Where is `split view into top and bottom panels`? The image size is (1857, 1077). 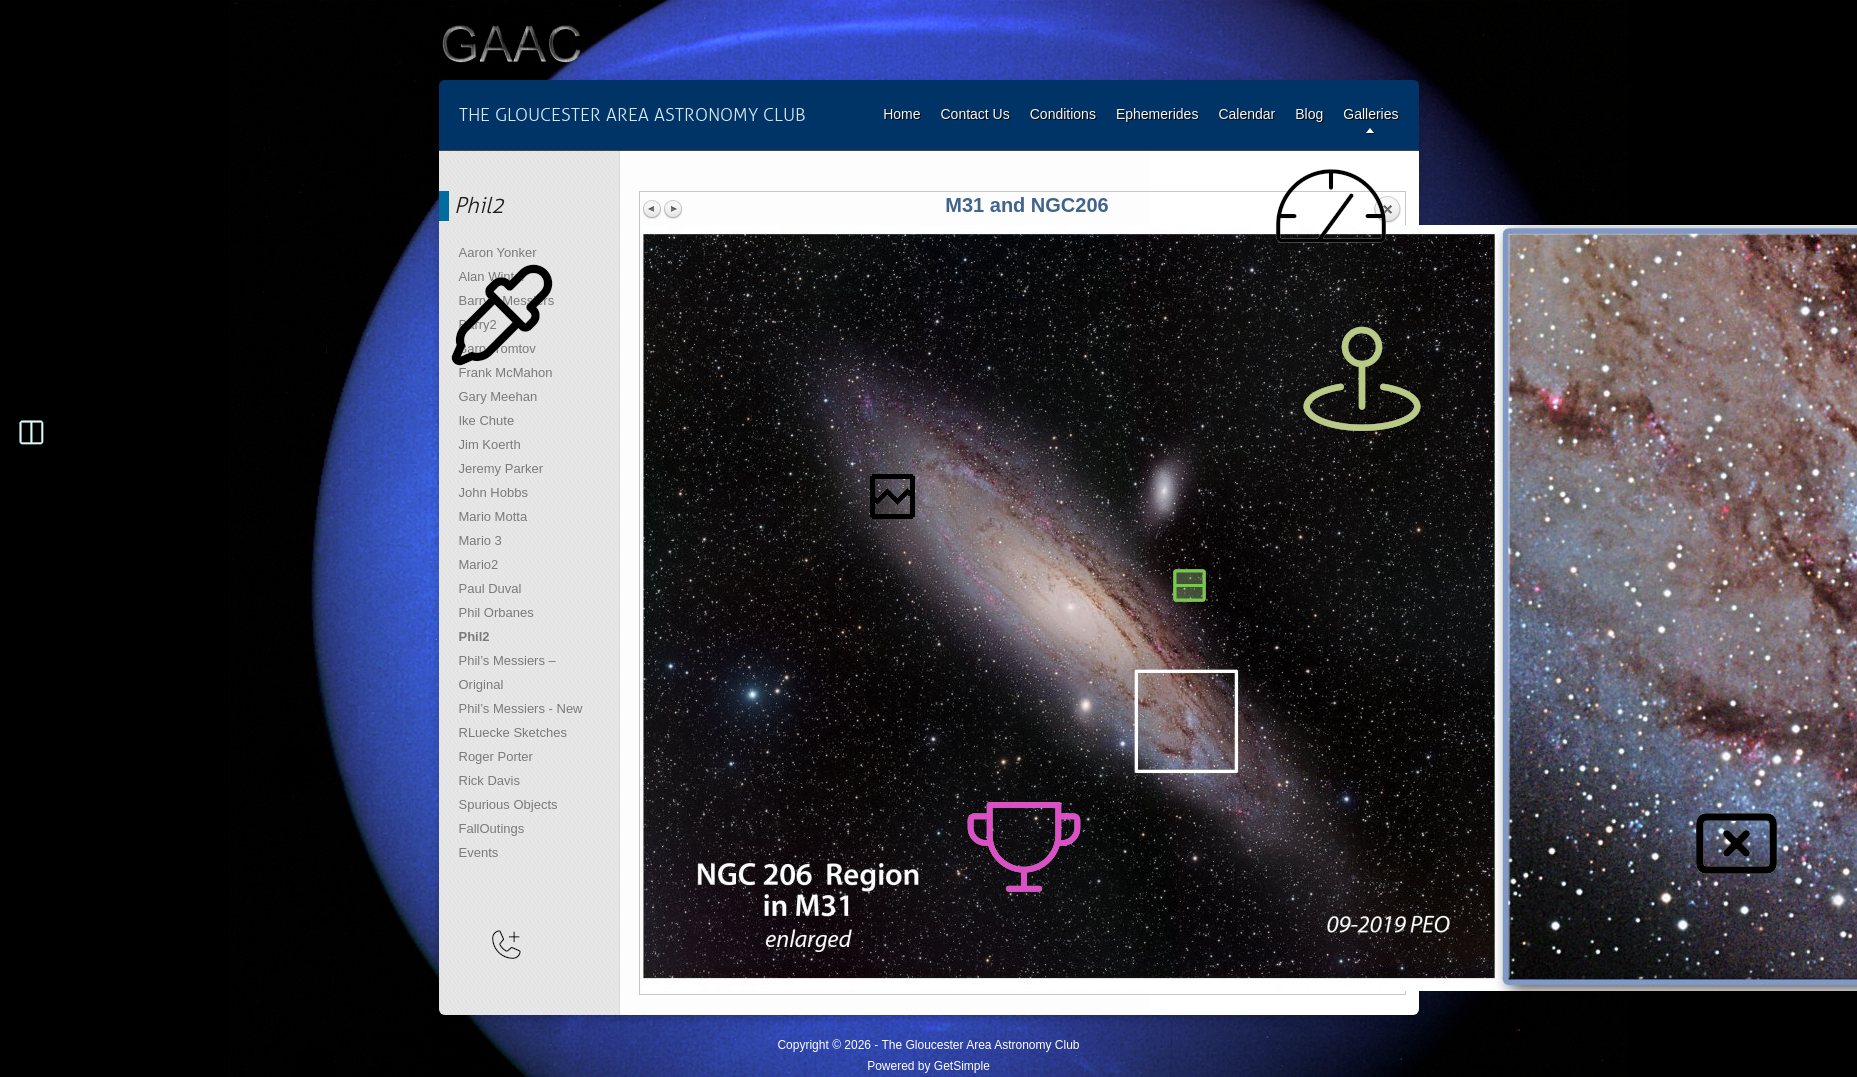
split view into top and bottom panels is located at coordinates (1189, 585).